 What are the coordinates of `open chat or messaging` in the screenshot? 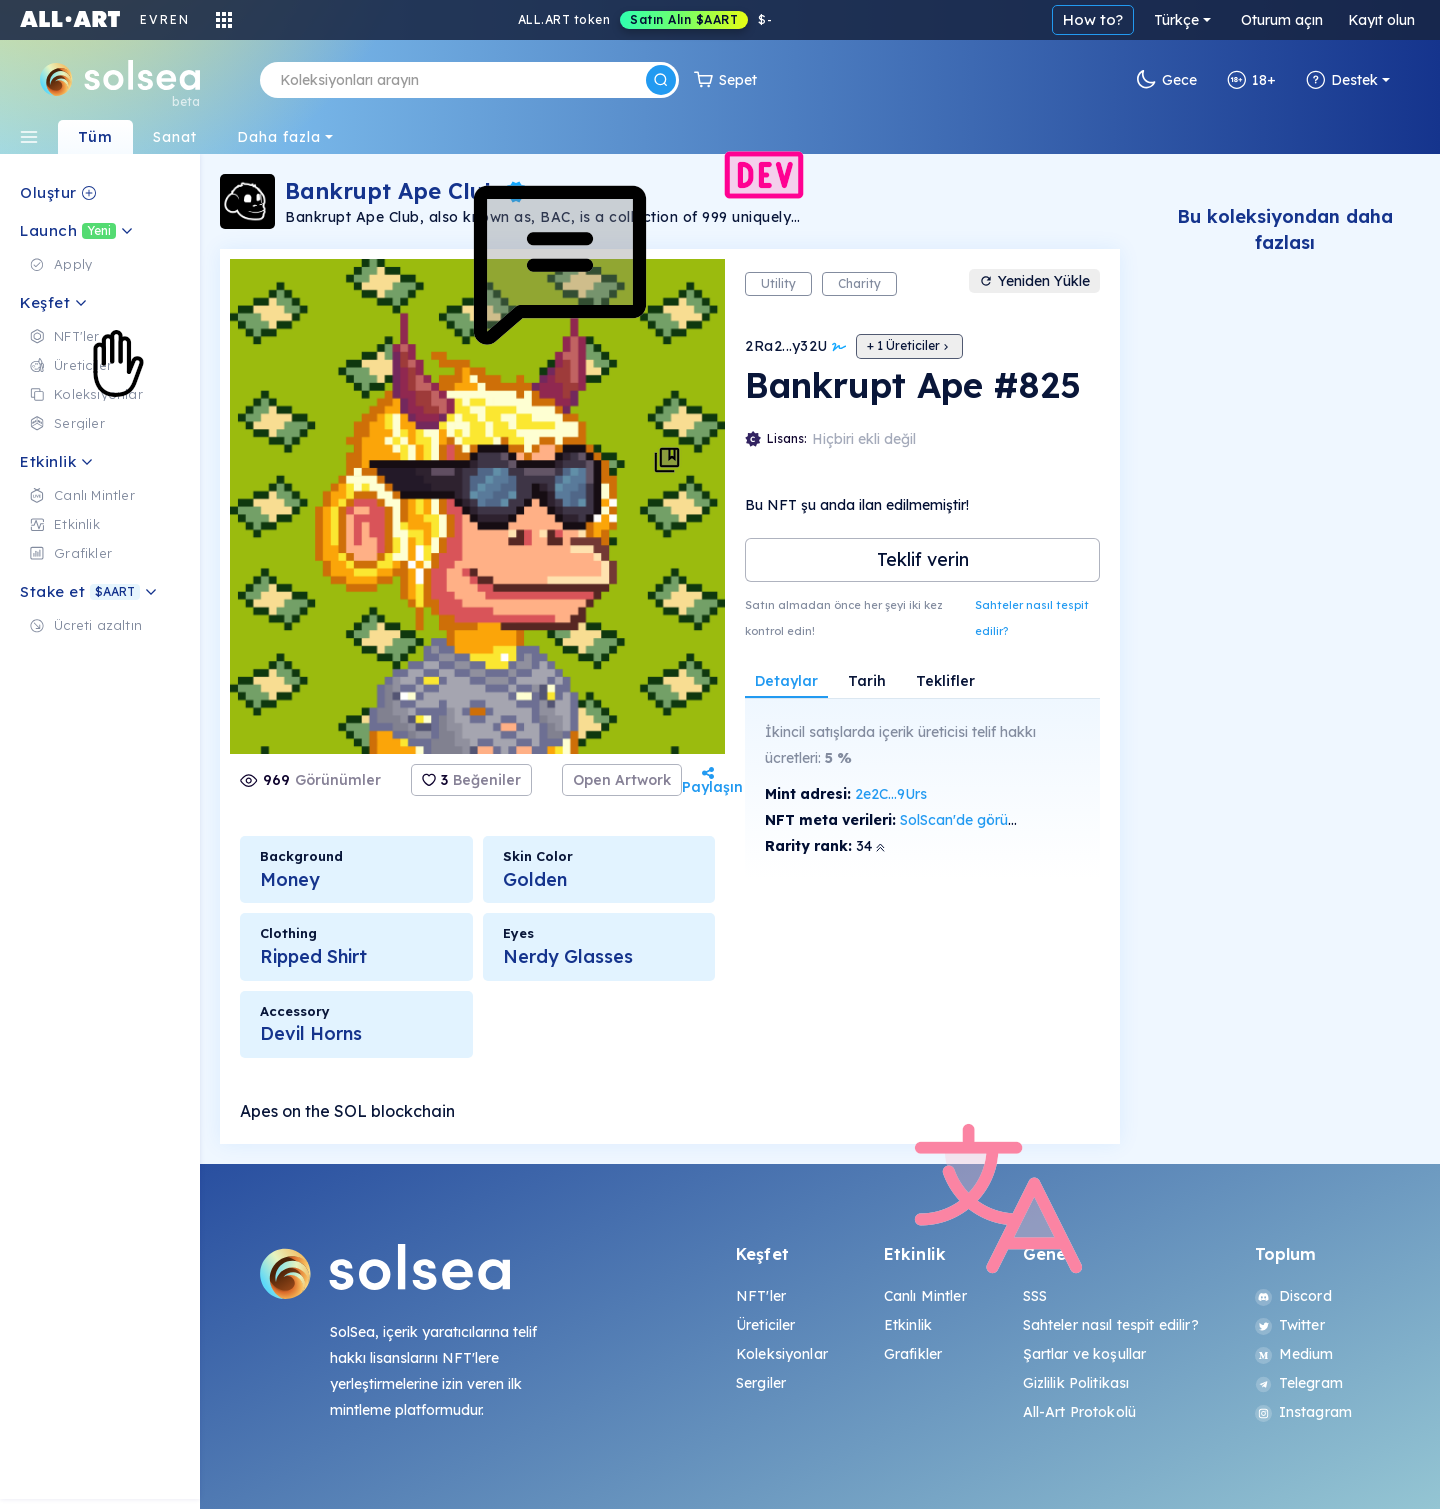 It's located at (560, 252).